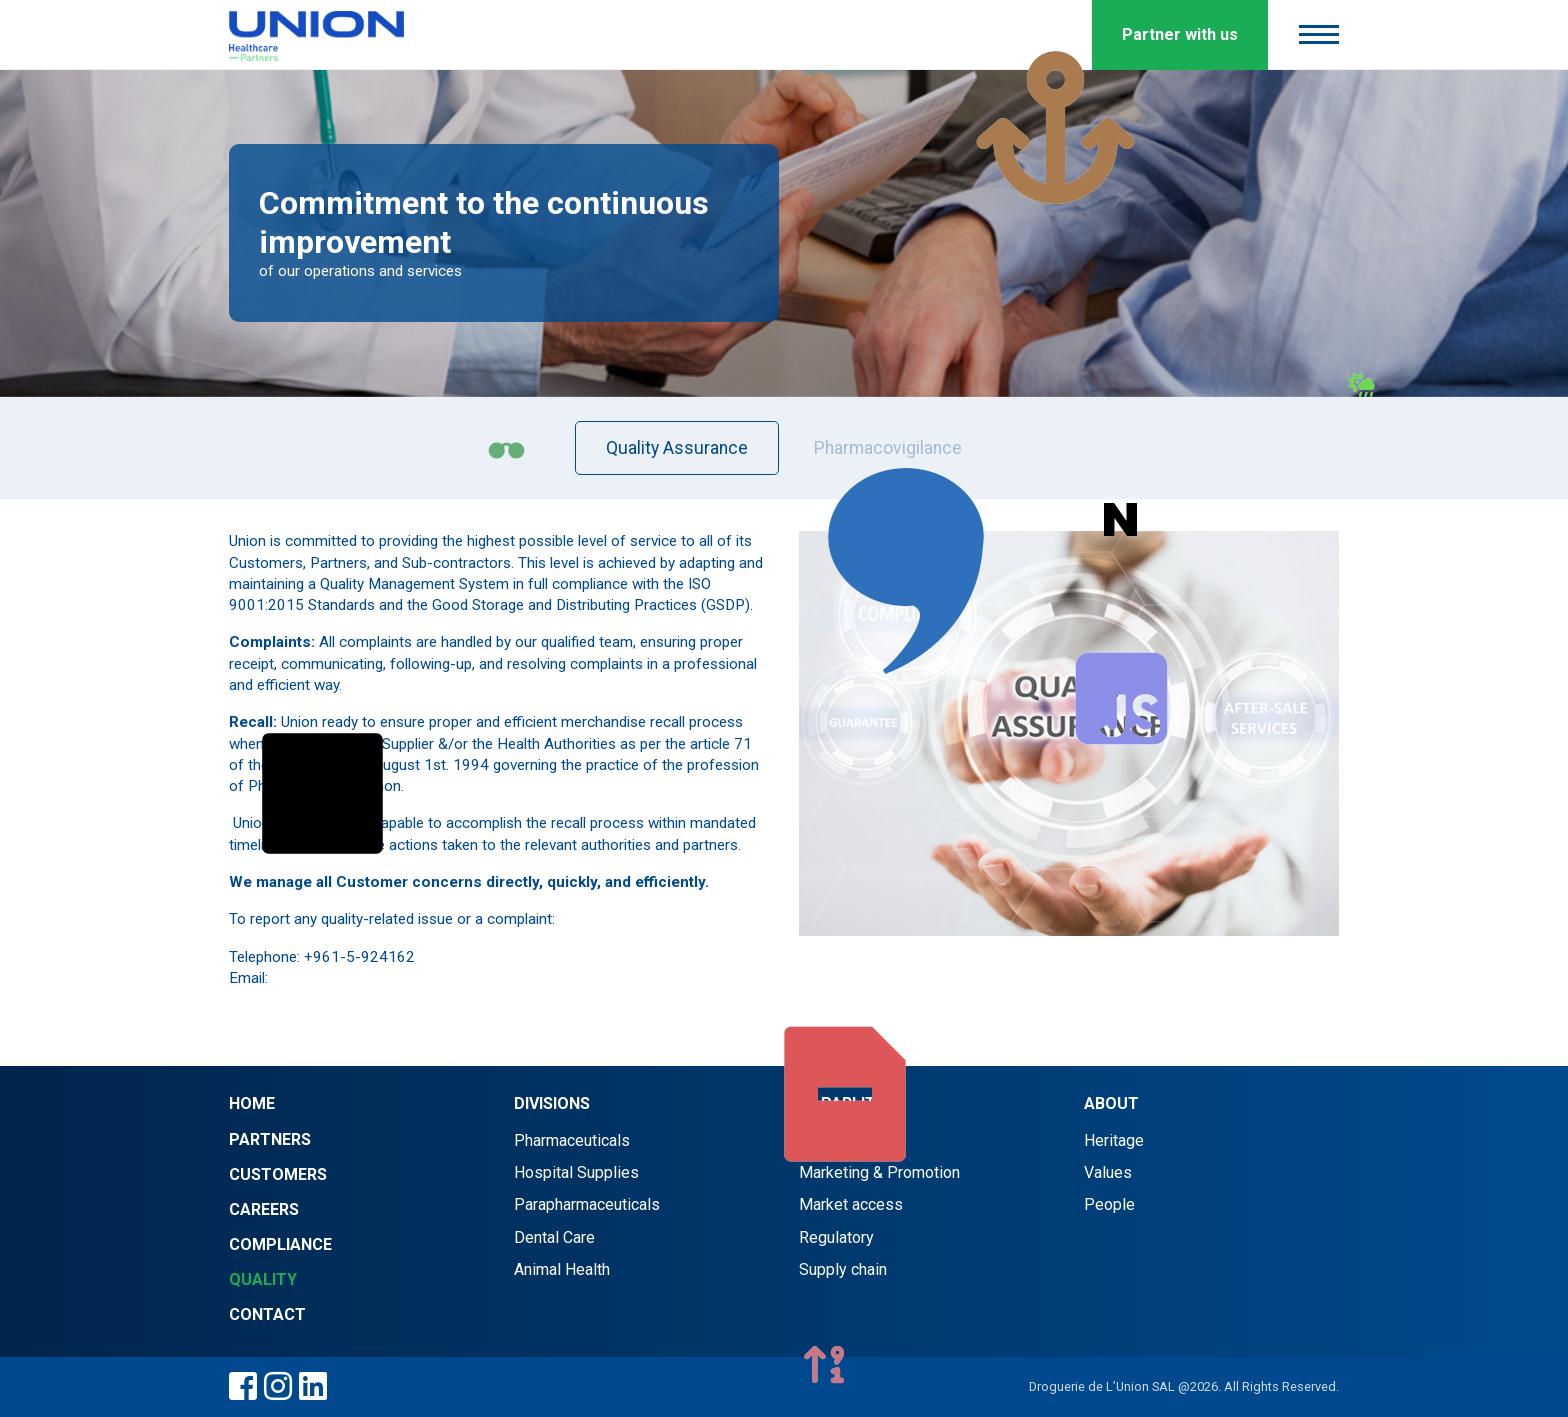 This screenshot has width=1568, height=1417. What do you see at coordinates (845, 1094) in the screenshot?
I see `reduce or compress file size` at bounding box center [845, 1094].